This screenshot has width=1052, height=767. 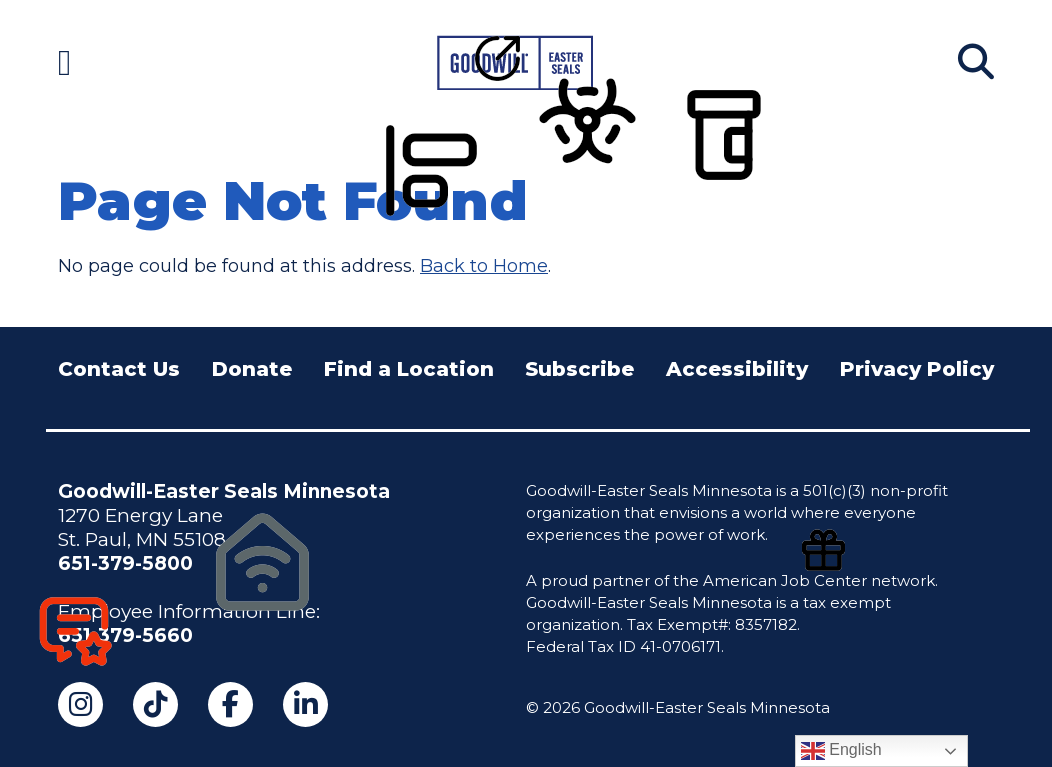 I want to click on access smart home settings, so click(x=262, y=564).